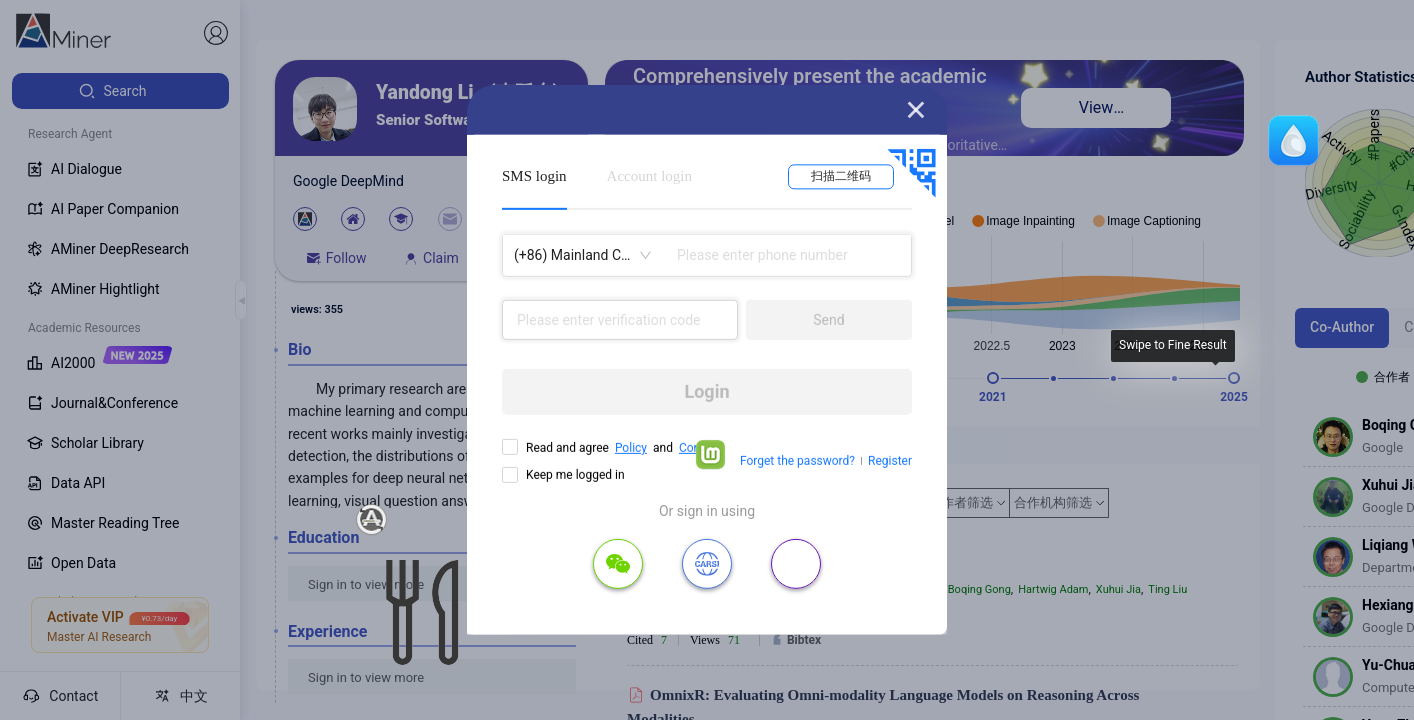 Image resolution: width=1414 pixels, height=720 pixels. What do you see at coordinates (371, 519) in the screenshot?
I see `open the software updater application` at bounding box center [371, 519].